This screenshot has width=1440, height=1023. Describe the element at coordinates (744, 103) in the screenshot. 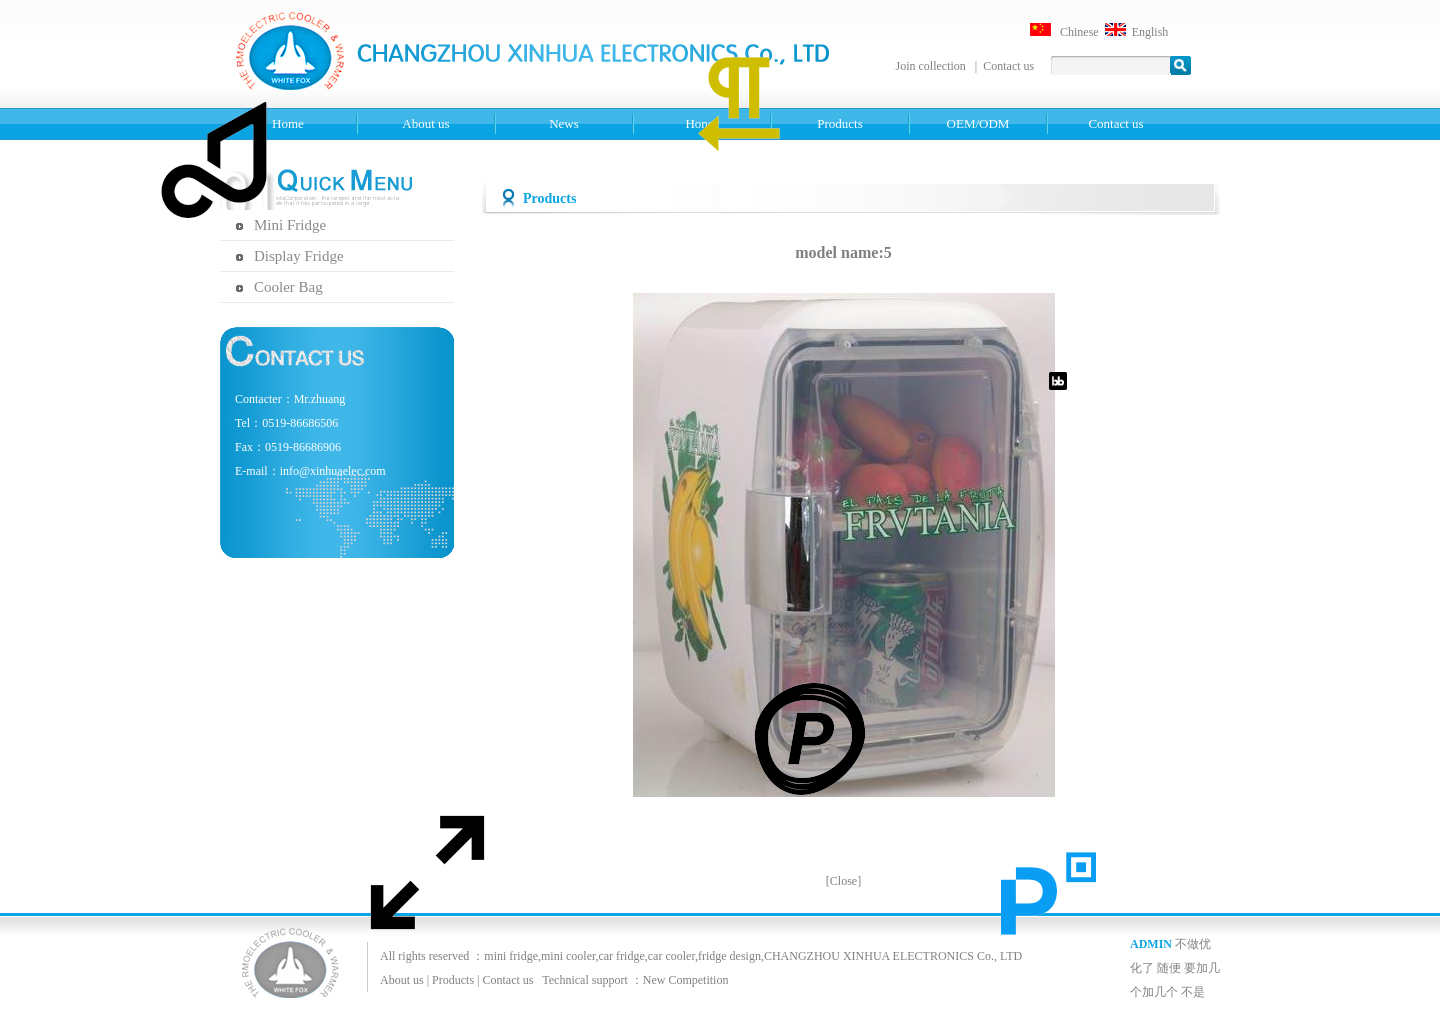

I see `switch text direction to right-to-left` at that location.